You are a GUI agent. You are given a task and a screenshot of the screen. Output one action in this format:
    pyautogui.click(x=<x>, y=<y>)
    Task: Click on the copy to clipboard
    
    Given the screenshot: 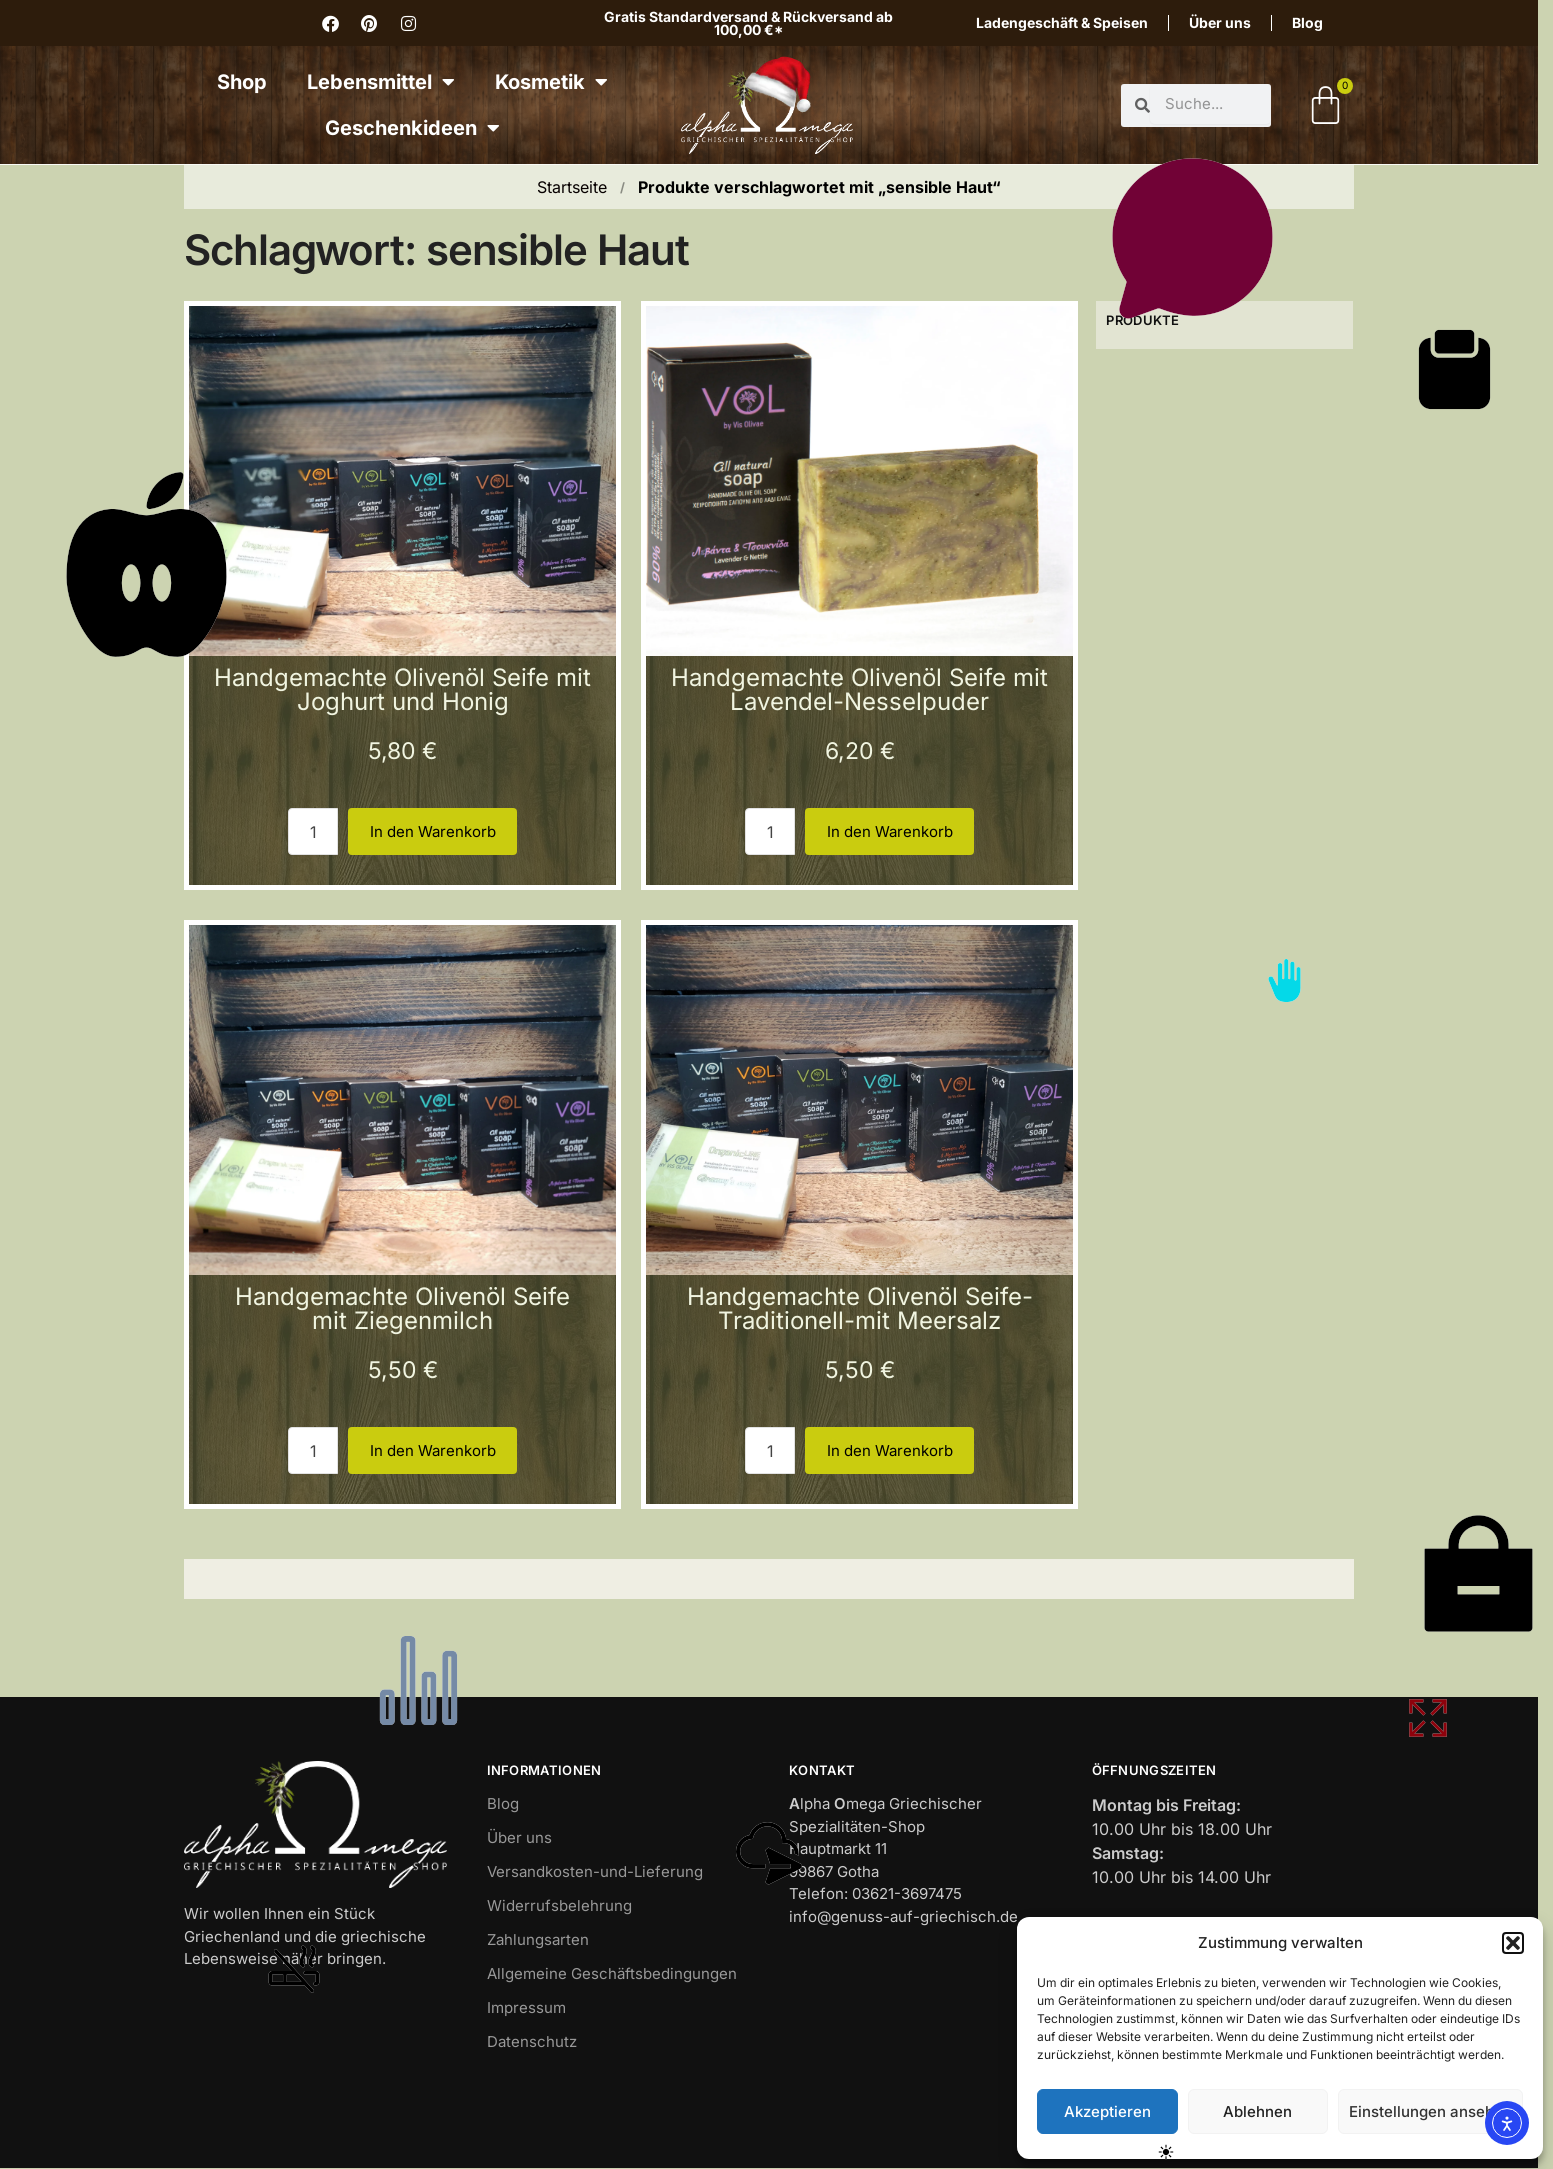 What is the action you would take?
    pyautogui.click(x=1454, y=369)
    